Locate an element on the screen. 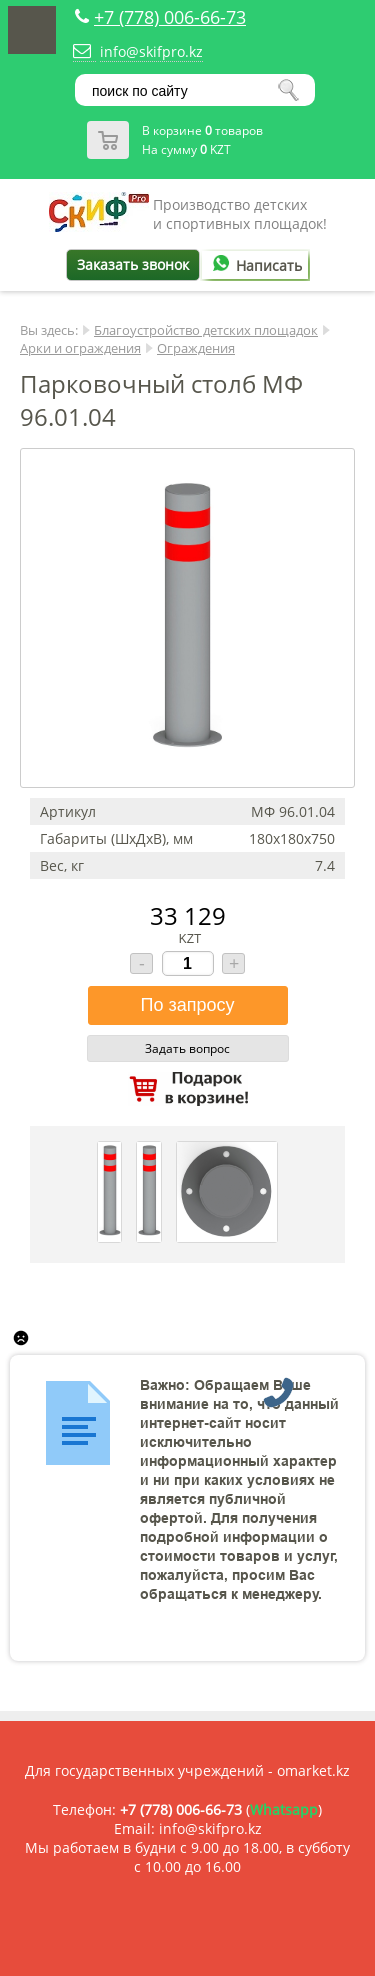  make a phone call is located at coordinates (278, 1392).